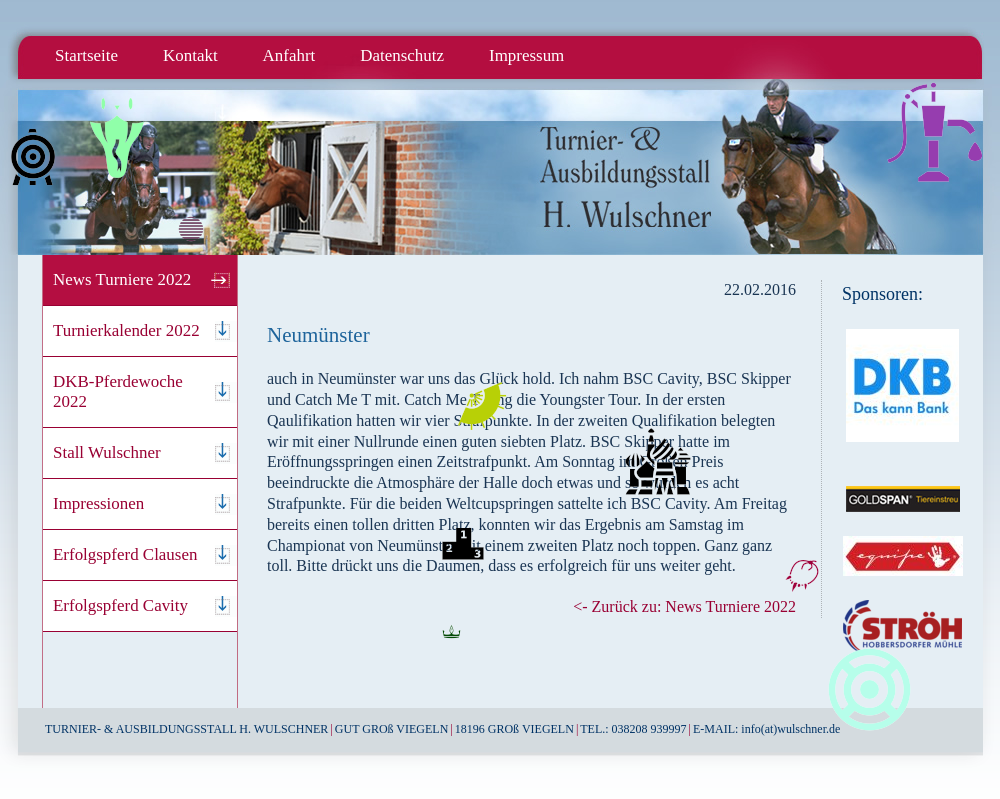 This screenshot has width=1000, height=799. I want to click on toggle cooling or fan settings, so click(482, 406).